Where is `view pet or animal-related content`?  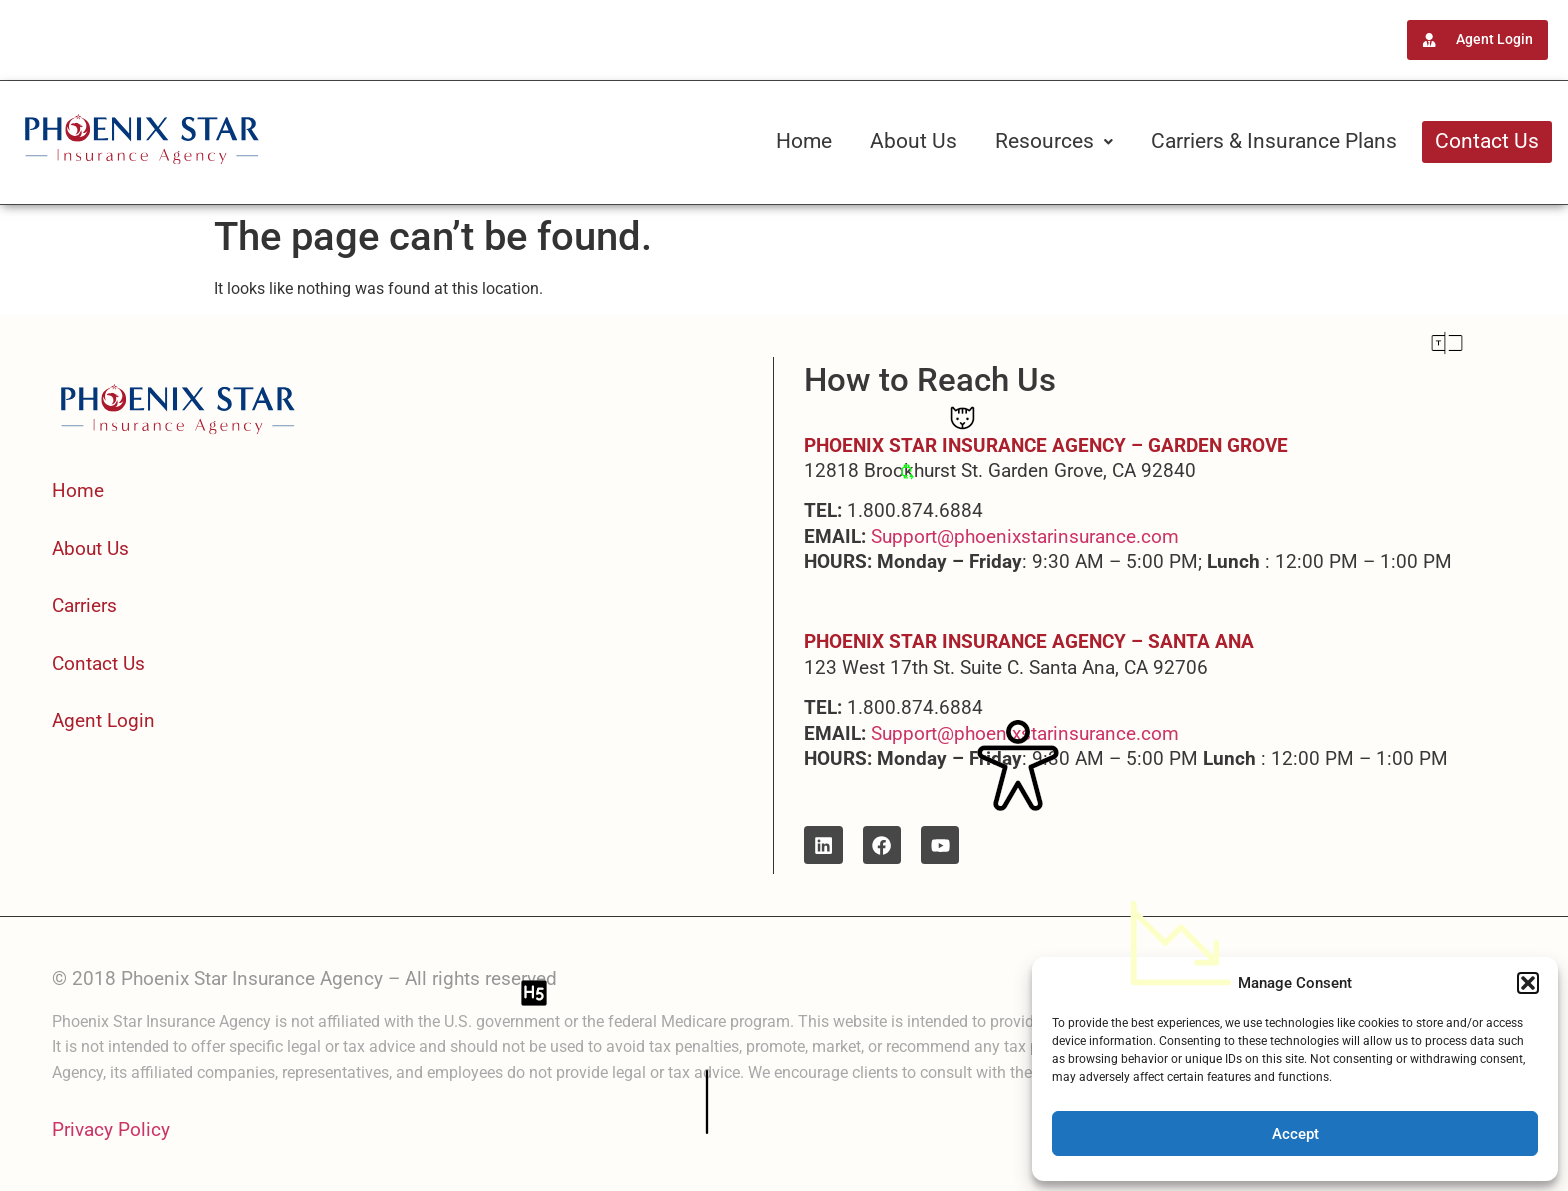 view pet or animal-related content is located at coordinates (962, 417).